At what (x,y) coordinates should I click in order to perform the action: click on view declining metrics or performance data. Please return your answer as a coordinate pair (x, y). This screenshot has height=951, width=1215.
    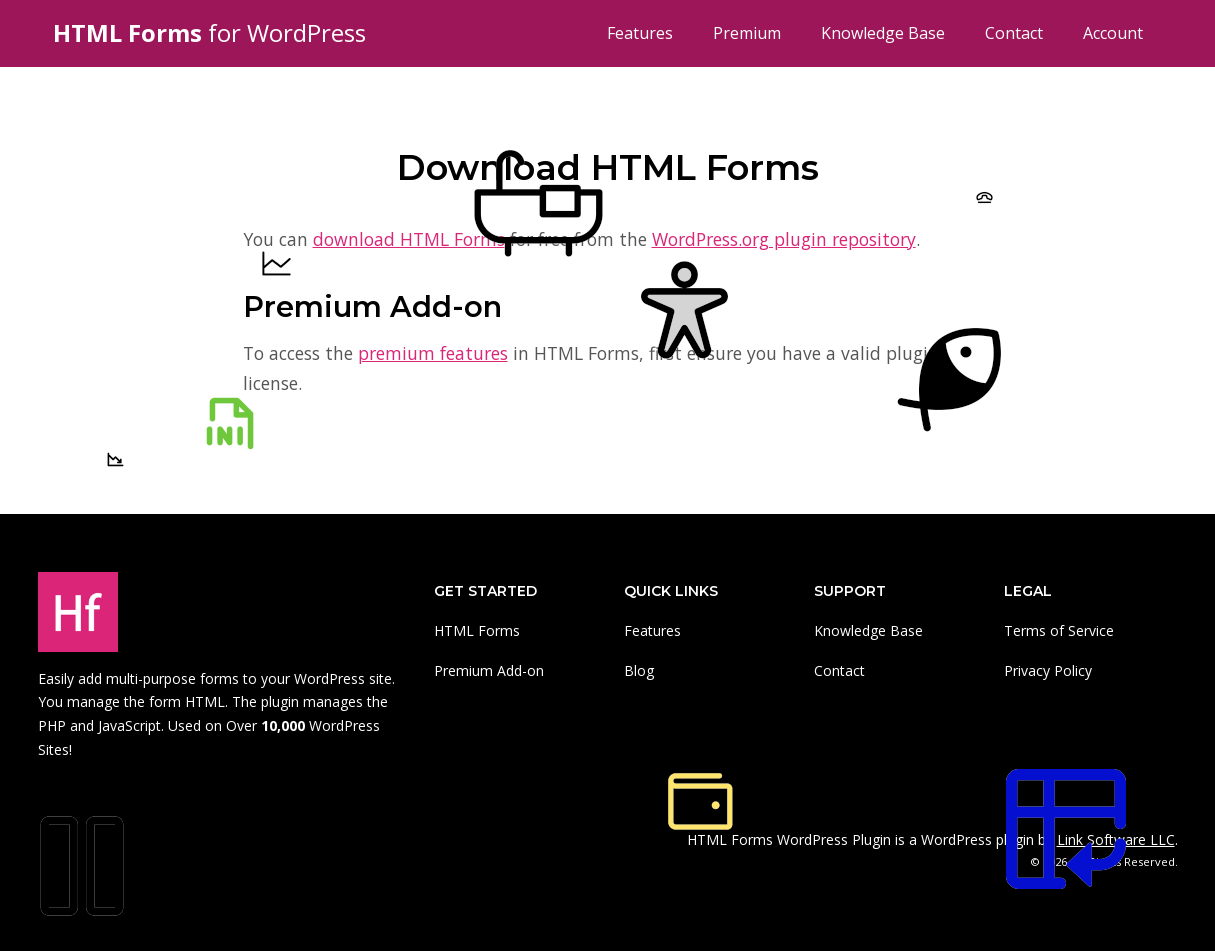
    Looking at the image, I should click on (115, 459).